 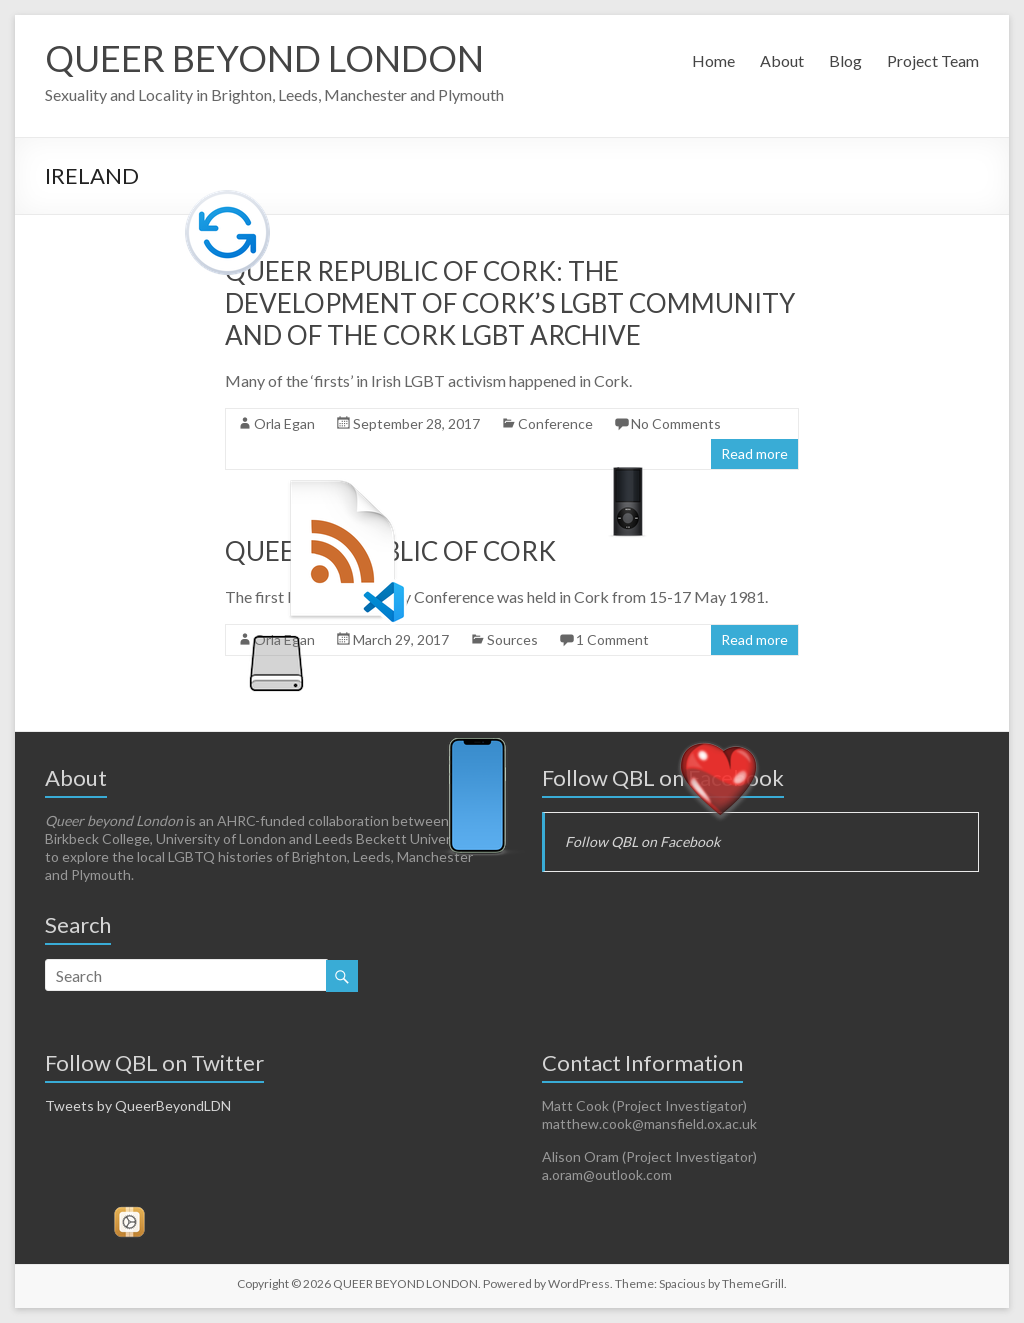 I want to click on iPhone 12 device icon, so click(x=477, y=797).